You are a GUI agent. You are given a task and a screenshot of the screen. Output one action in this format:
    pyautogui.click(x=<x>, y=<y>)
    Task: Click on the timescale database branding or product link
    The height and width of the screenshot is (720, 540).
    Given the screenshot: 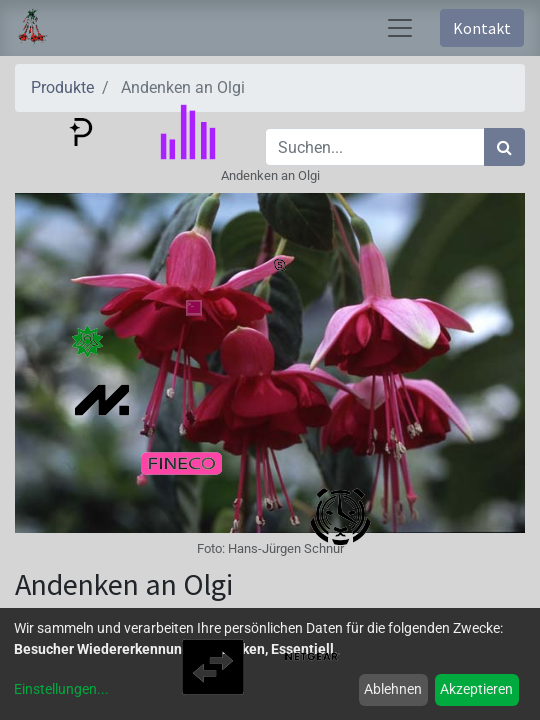 What is the action you would take?
    pyautogui.click(x=340, y=516)
    